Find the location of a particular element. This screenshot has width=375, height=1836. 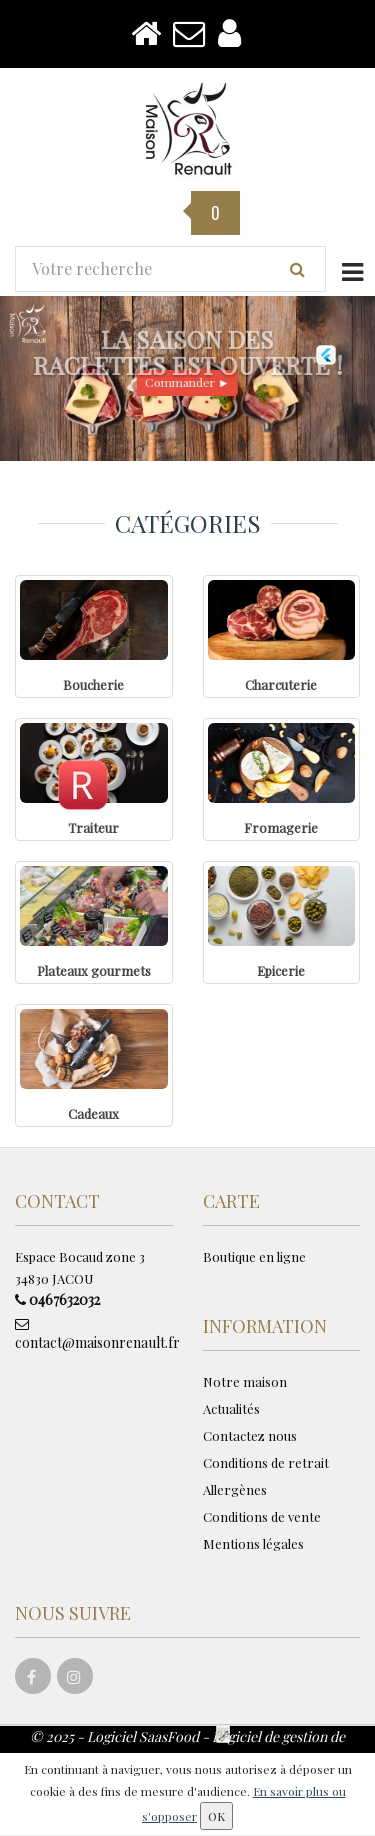

open documents viewer app is located at coordinates (223, 1734).